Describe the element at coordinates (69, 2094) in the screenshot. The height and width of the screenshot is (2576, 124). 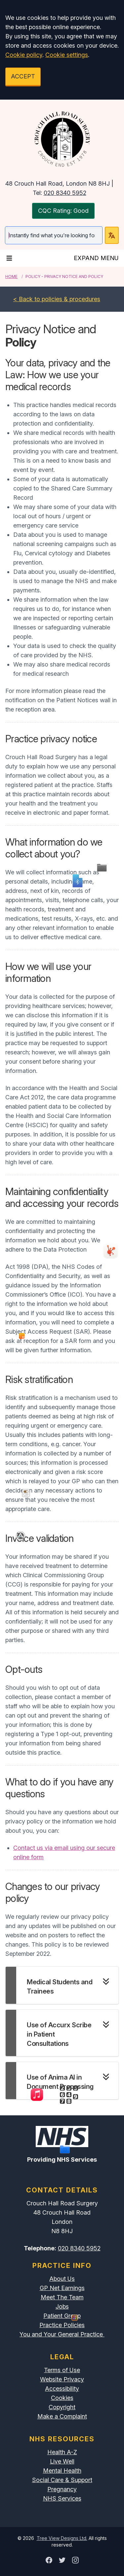
I see `launch taquin sliding puzzle game` at that location.